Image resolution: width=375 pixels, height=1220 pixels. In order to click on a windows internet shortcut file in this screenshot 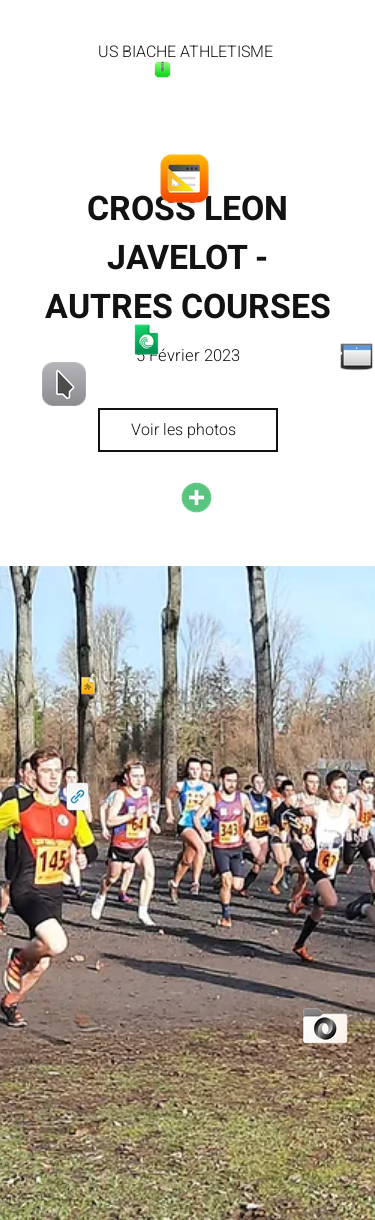, I will do `click(77, 796)`.